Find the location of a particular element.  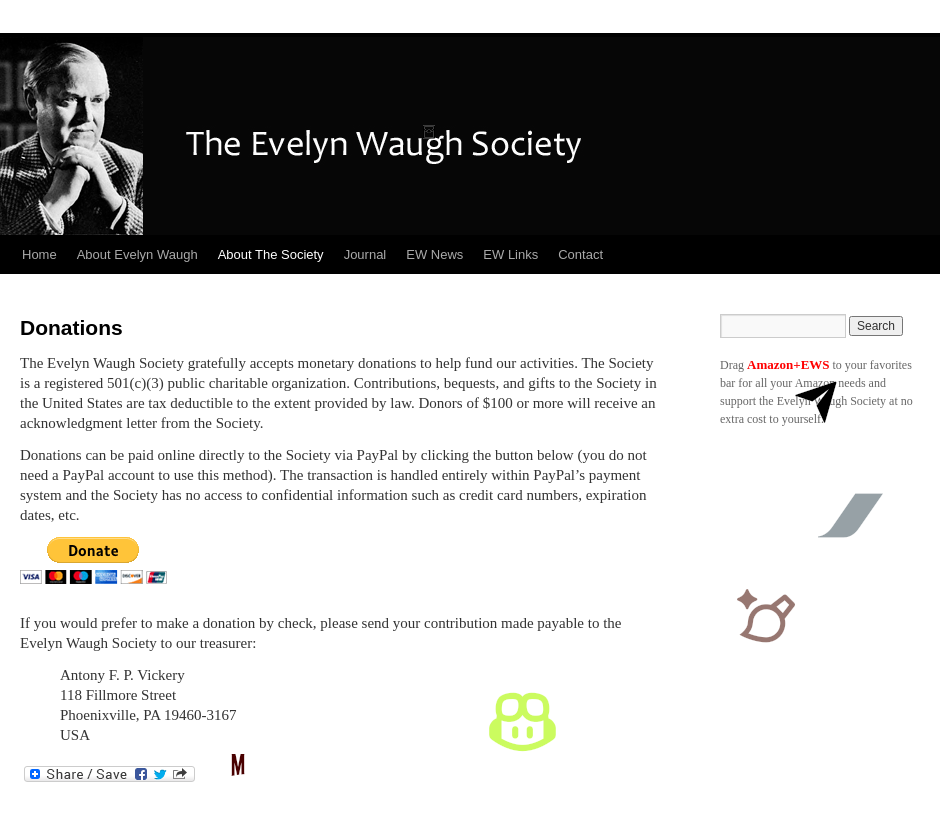

send or receive a red packet (hongbao) is located at coordinates (429, 132).